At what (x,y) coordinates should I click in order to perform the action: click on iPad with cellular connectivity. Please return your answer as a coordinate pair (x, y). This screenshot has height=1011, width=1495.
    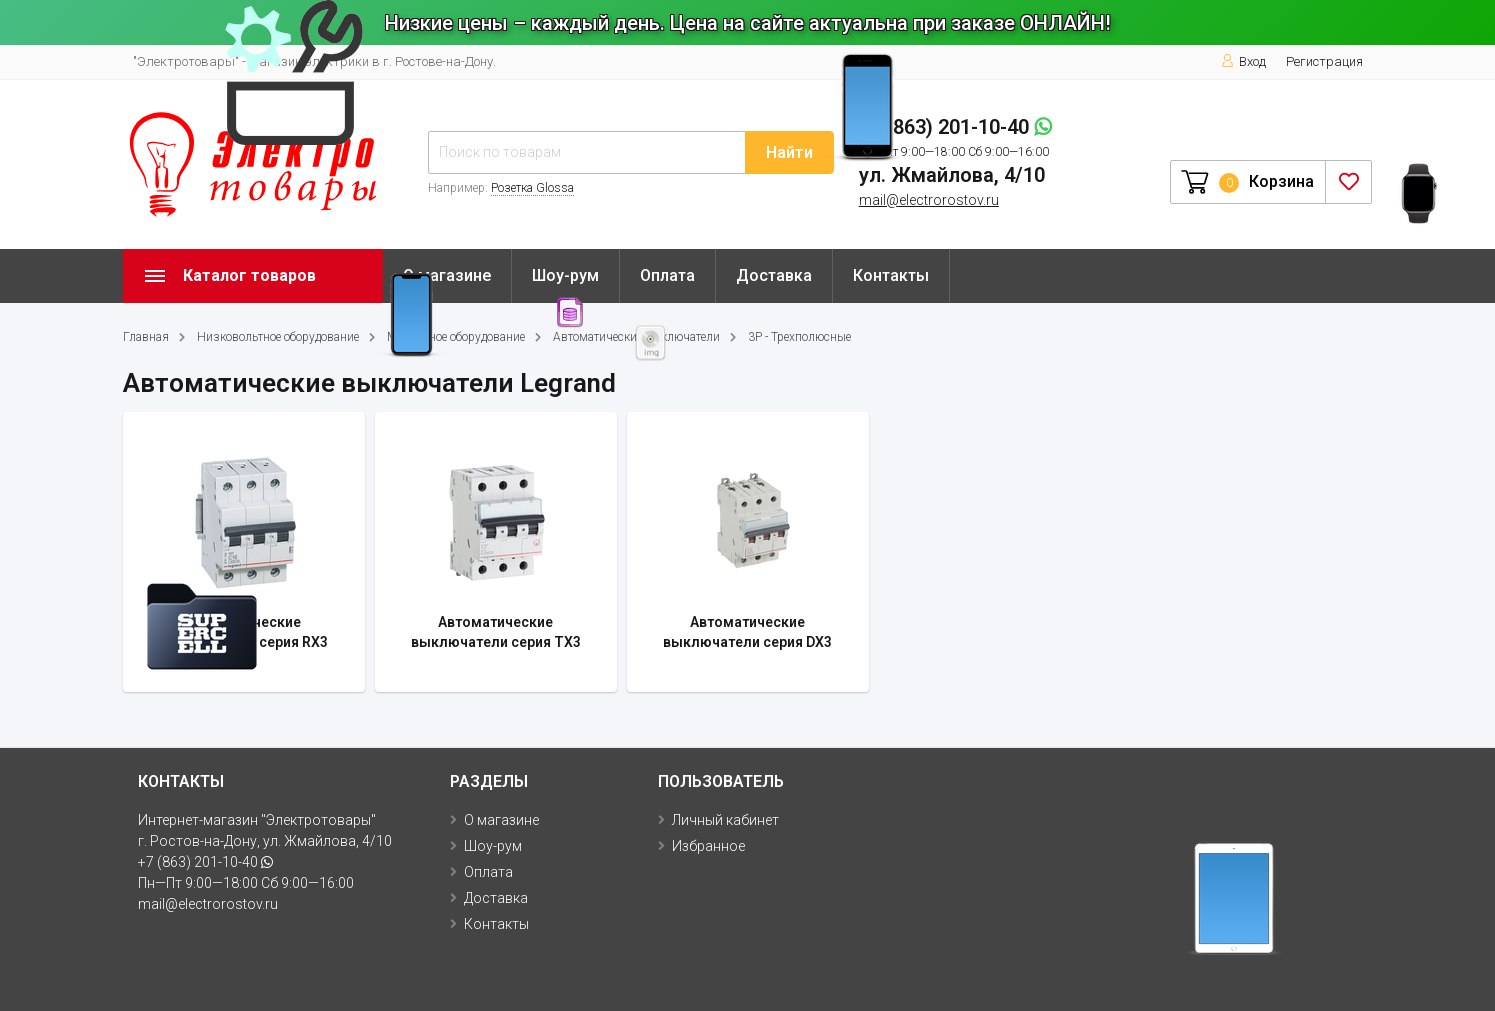
    Looking at the image, I should click on (1234, 898).